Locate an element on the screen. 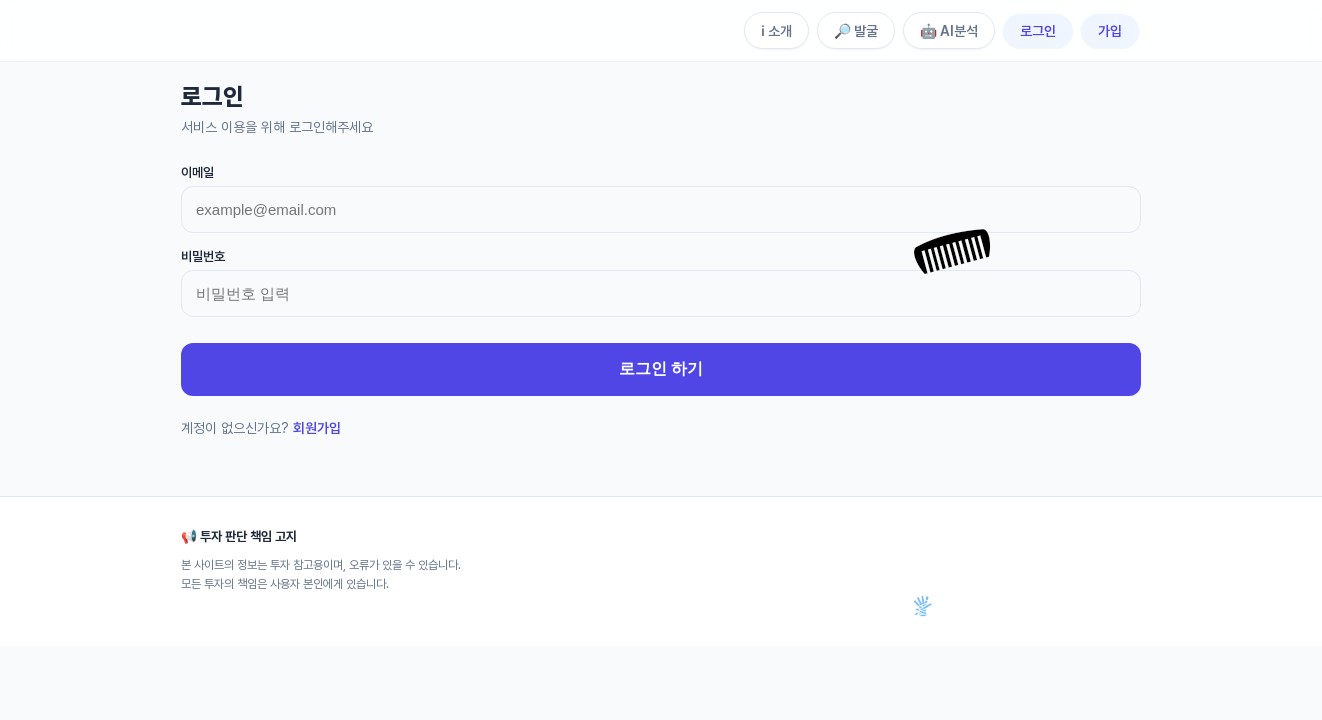 Image resolution: width=1322 pixels, height=720 pixels. access grooming or personal care settings is located at coordinates (952, 252).